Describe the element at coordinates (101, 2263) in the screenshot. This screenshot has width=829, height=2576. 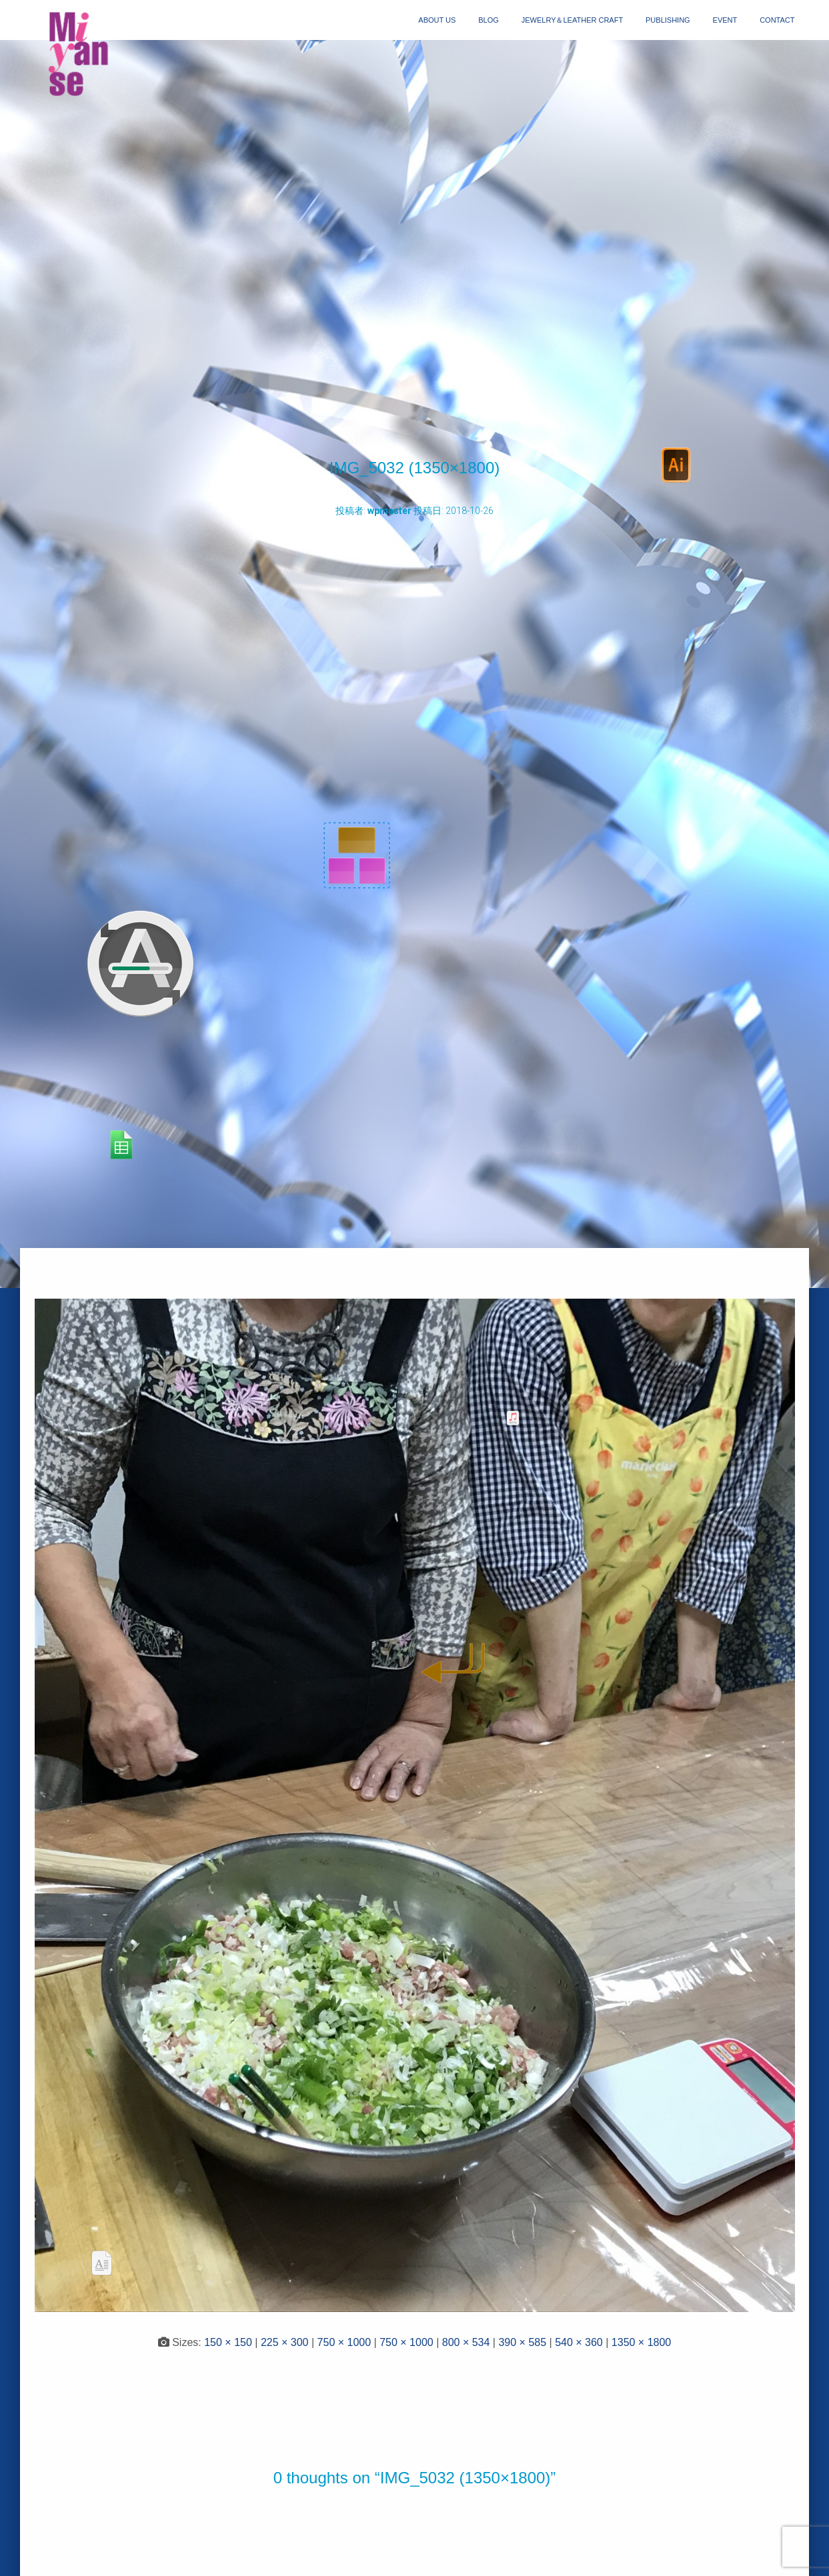
I see `open a rich text document` at that location.